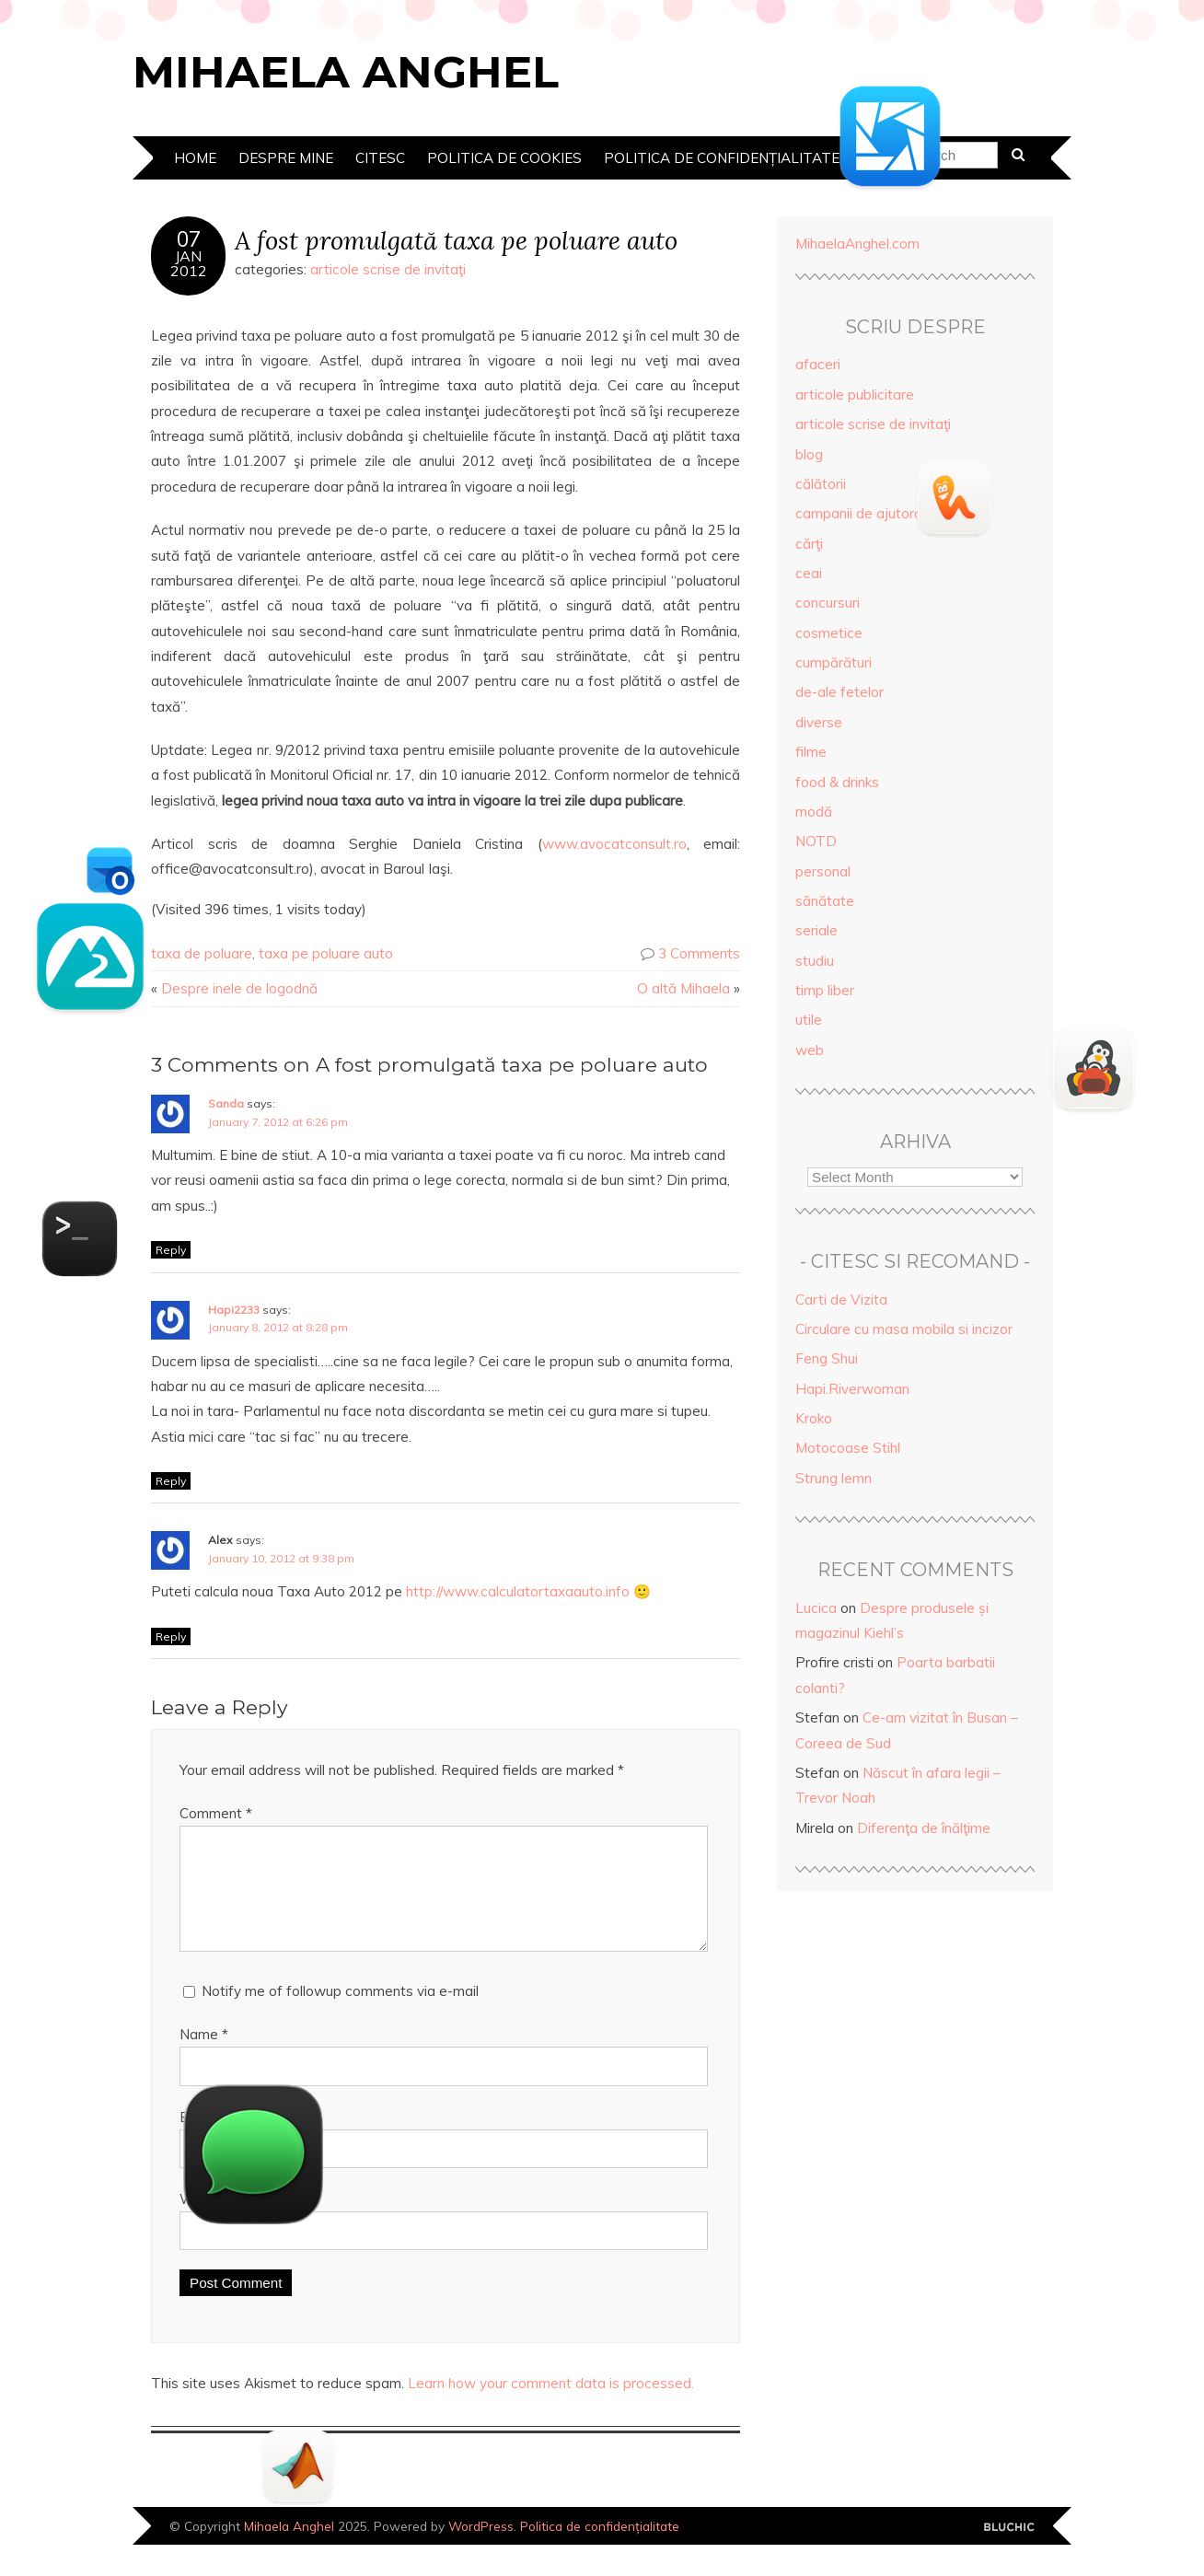 Image resolution: width=1204 pixels, height=2576 pixels. What do you see at coordinates (890, 136) in the screenshot?
I see `open Lens, a Kubernetes IDE for managing clusters` at bounding box center [890, 136].